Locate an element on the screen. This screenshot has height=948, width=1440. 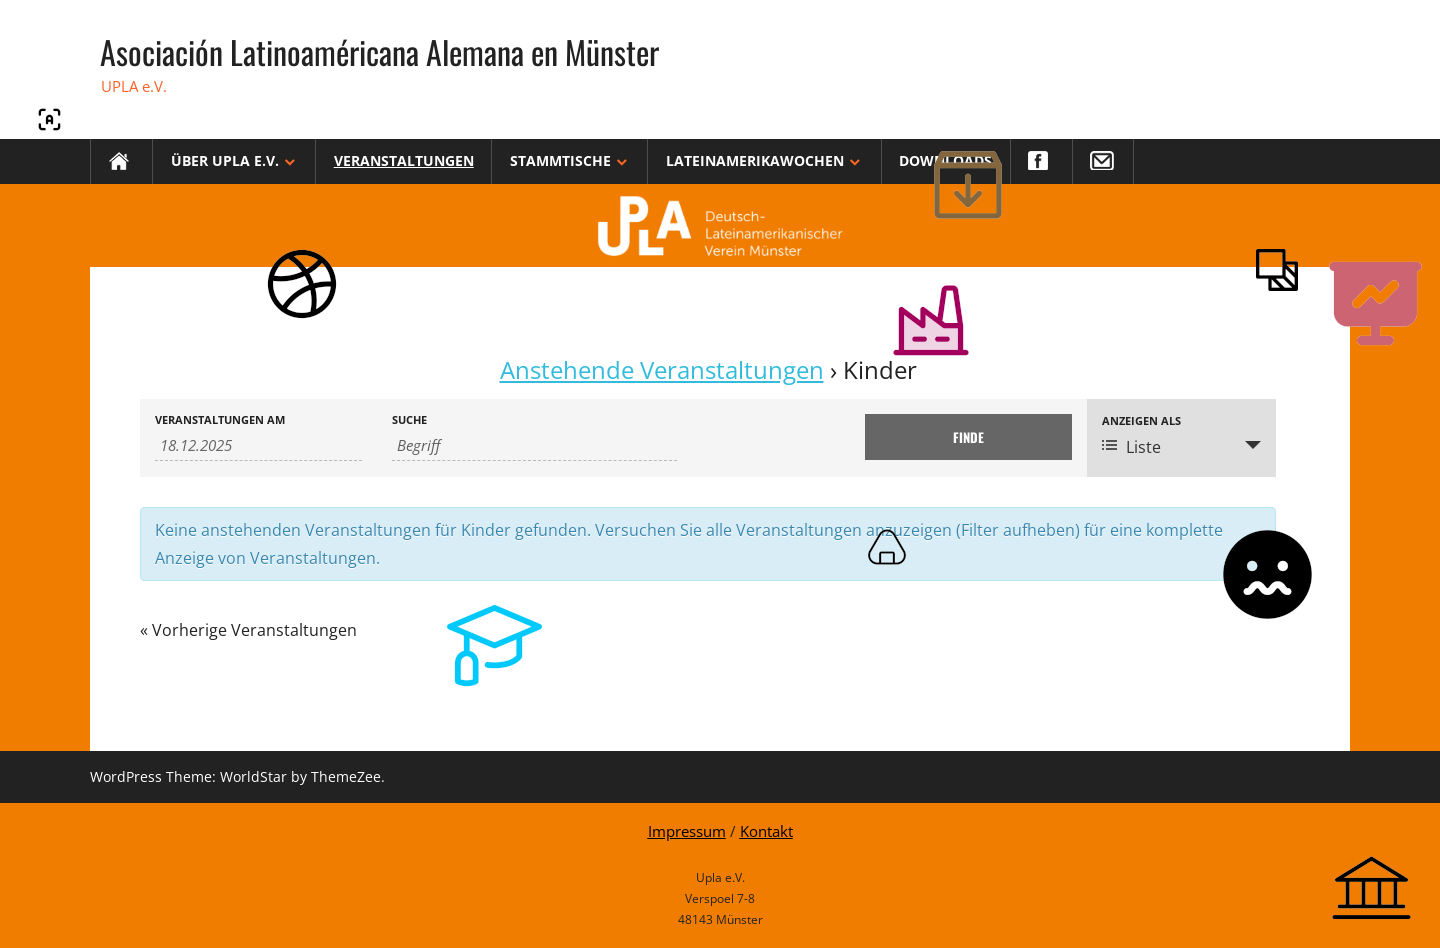
subtract or remove a layer from selection is located at coordinates (1277, 270).